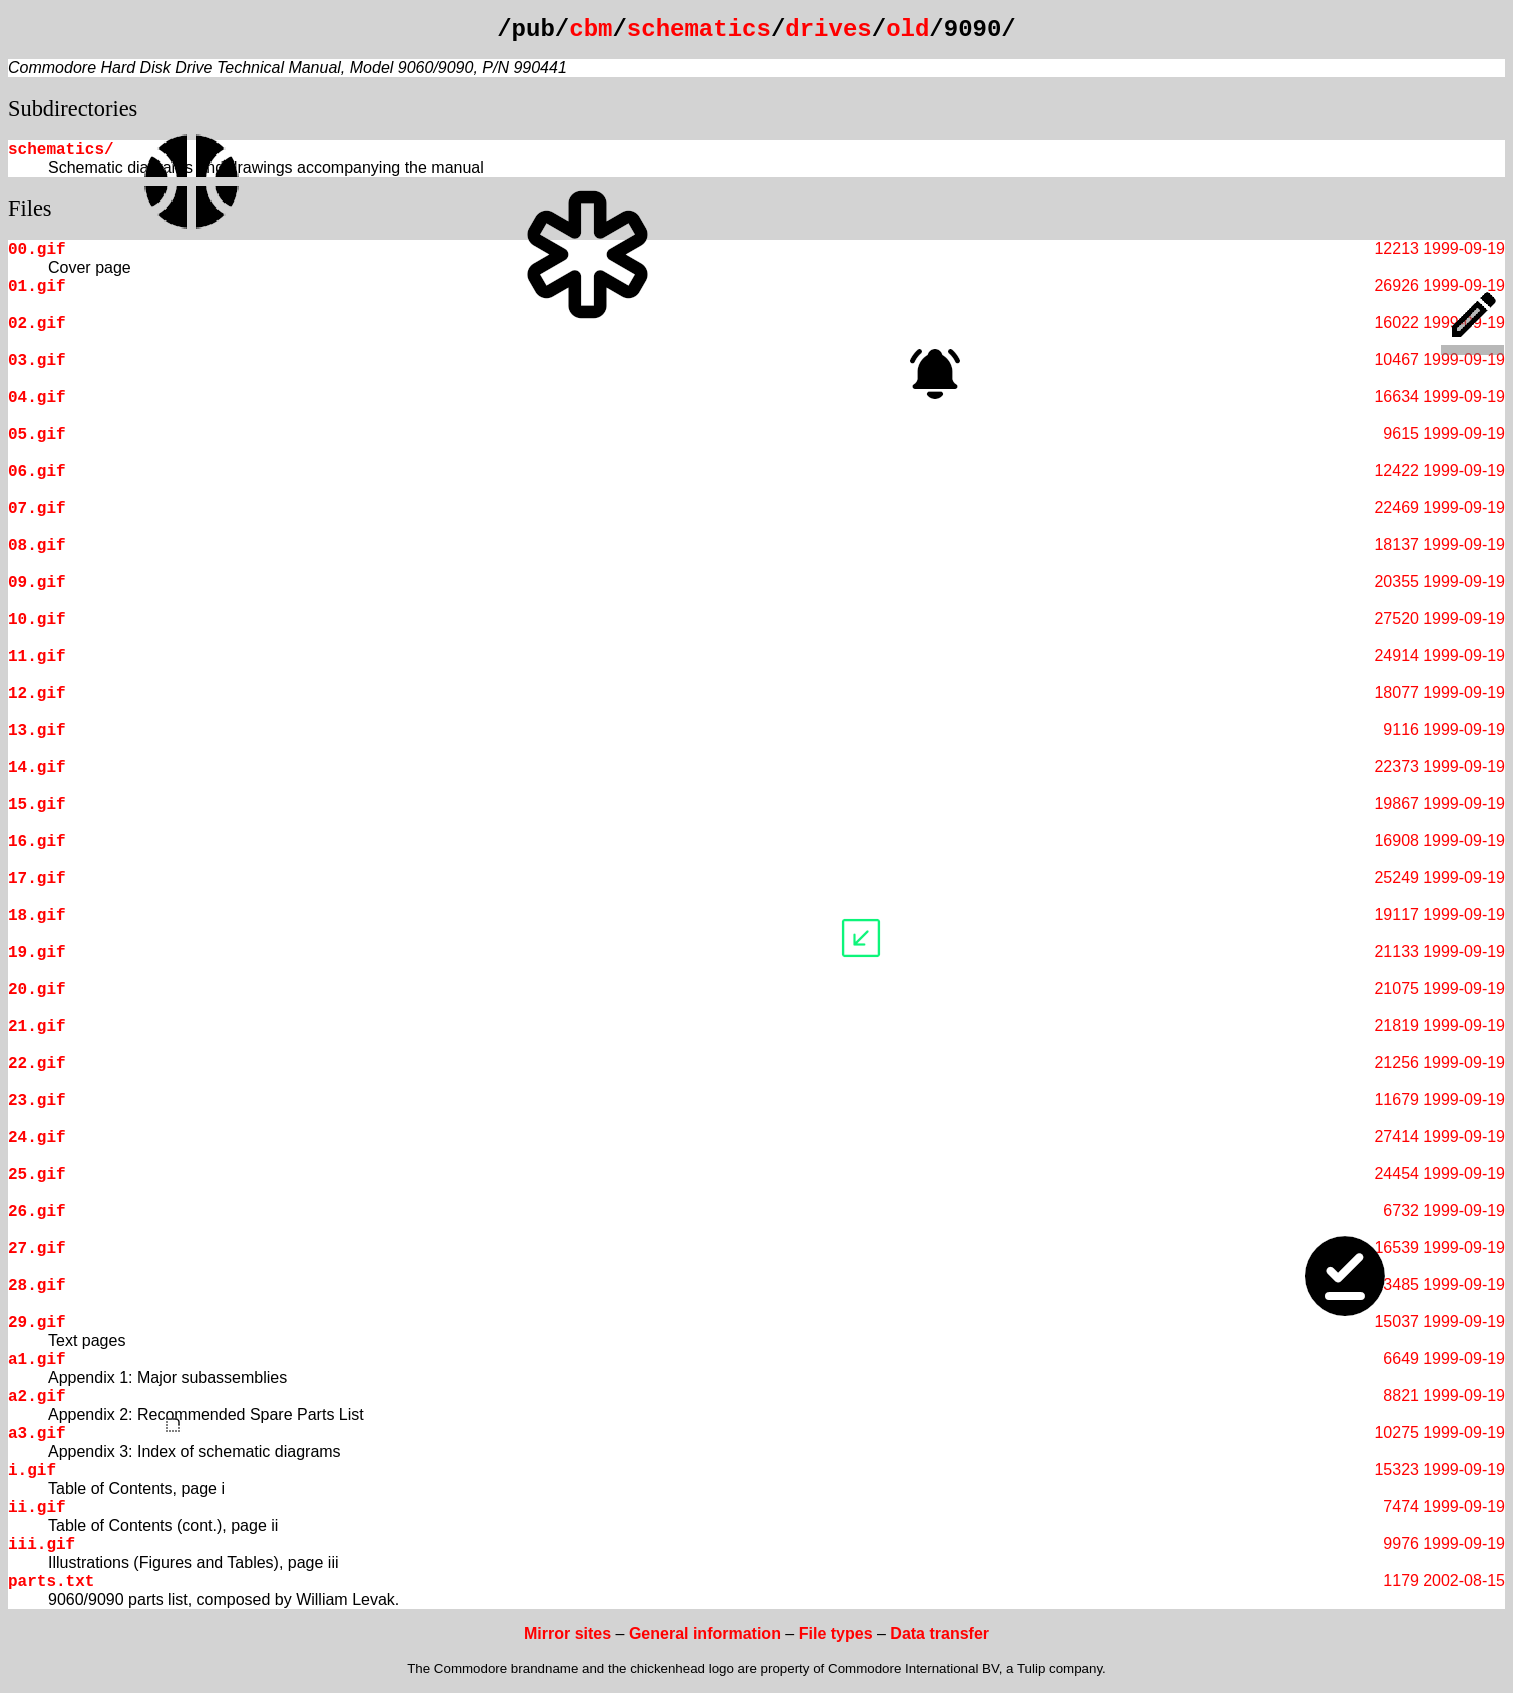 This screenshot has width=1513, height=1693. What do you see at coordinates (587, 254) in the screenshot?
I see `access health or medical services` at bounding box center [587, 254].